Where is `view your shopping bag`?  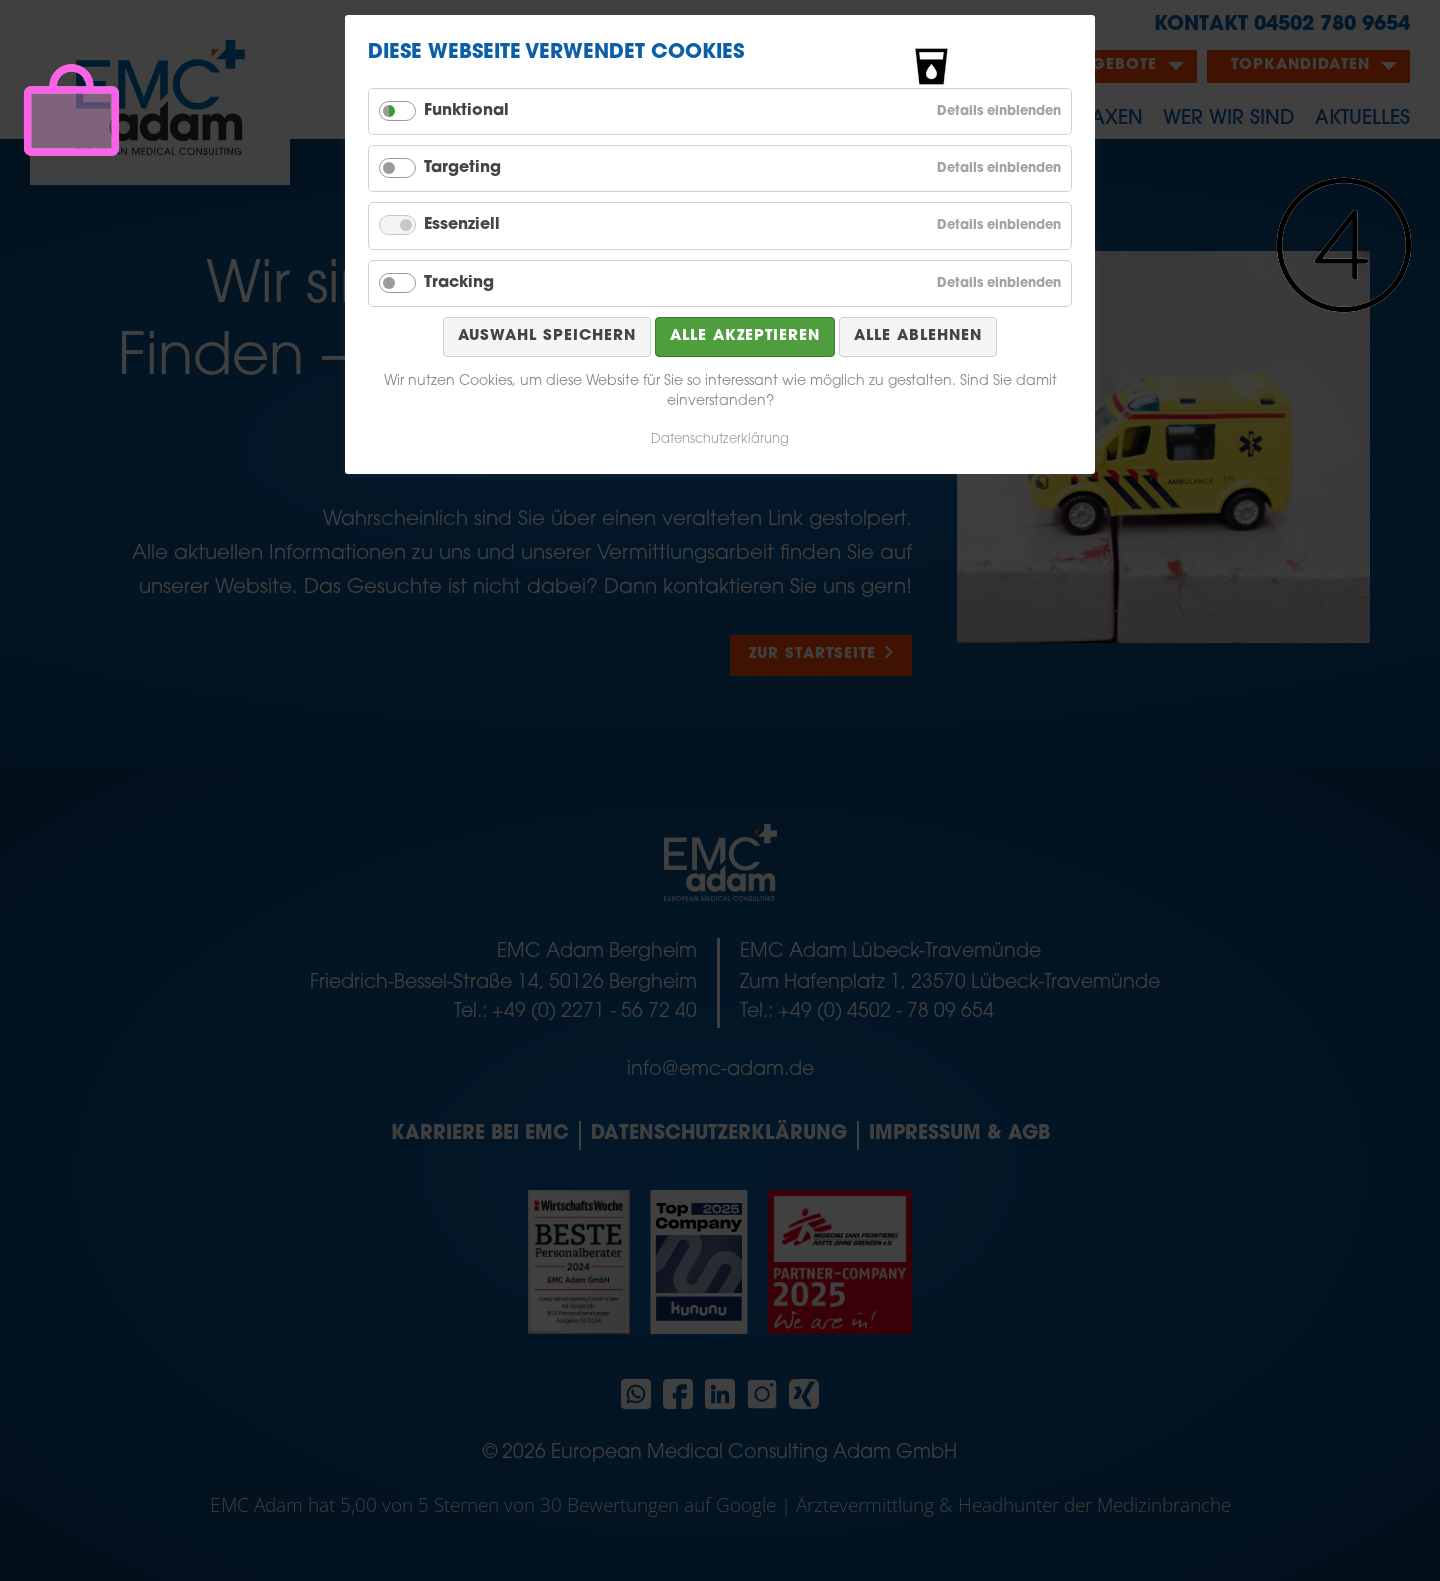
view your shopping bag is located at coordinates (71, 115).